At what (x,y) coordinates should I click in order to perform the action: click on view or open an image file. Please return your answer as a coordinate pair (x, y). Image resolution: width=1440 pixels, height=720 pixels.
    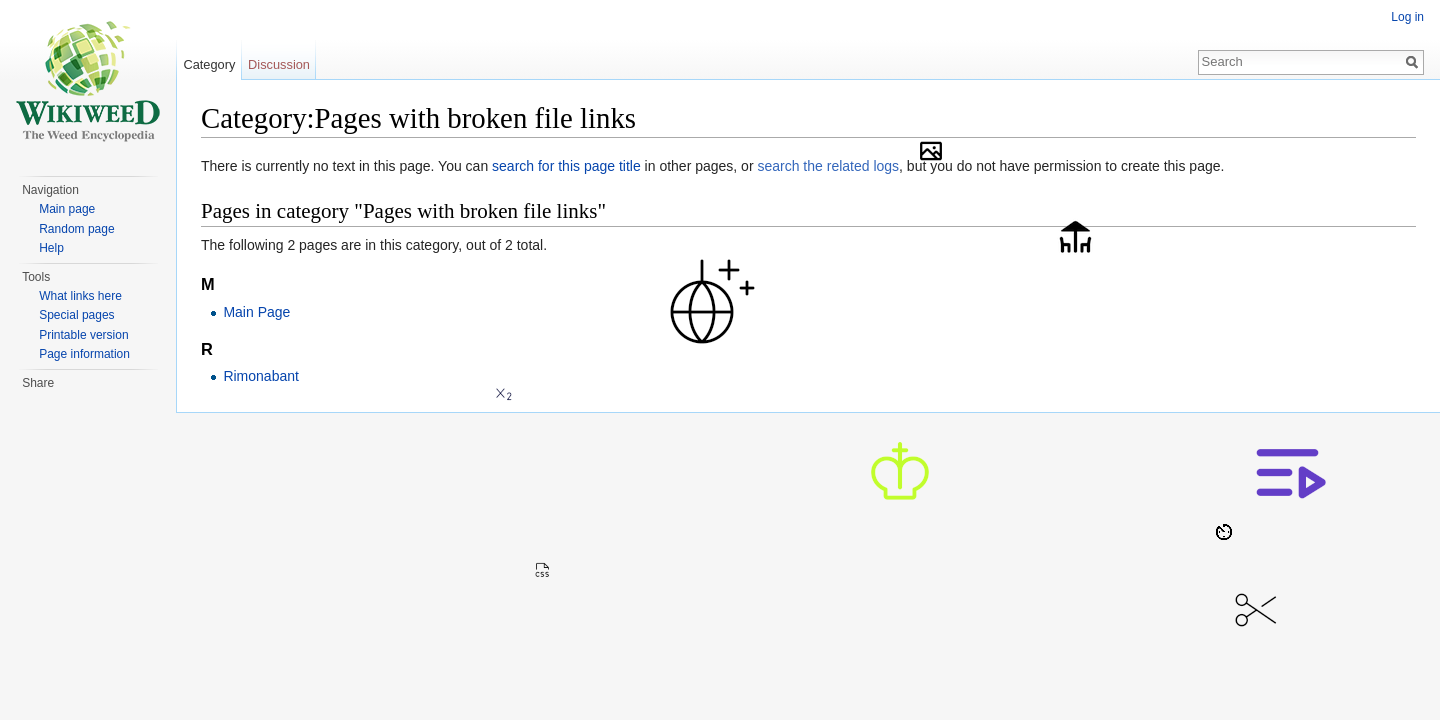
    Looking at the image, I should click on (931, 151).